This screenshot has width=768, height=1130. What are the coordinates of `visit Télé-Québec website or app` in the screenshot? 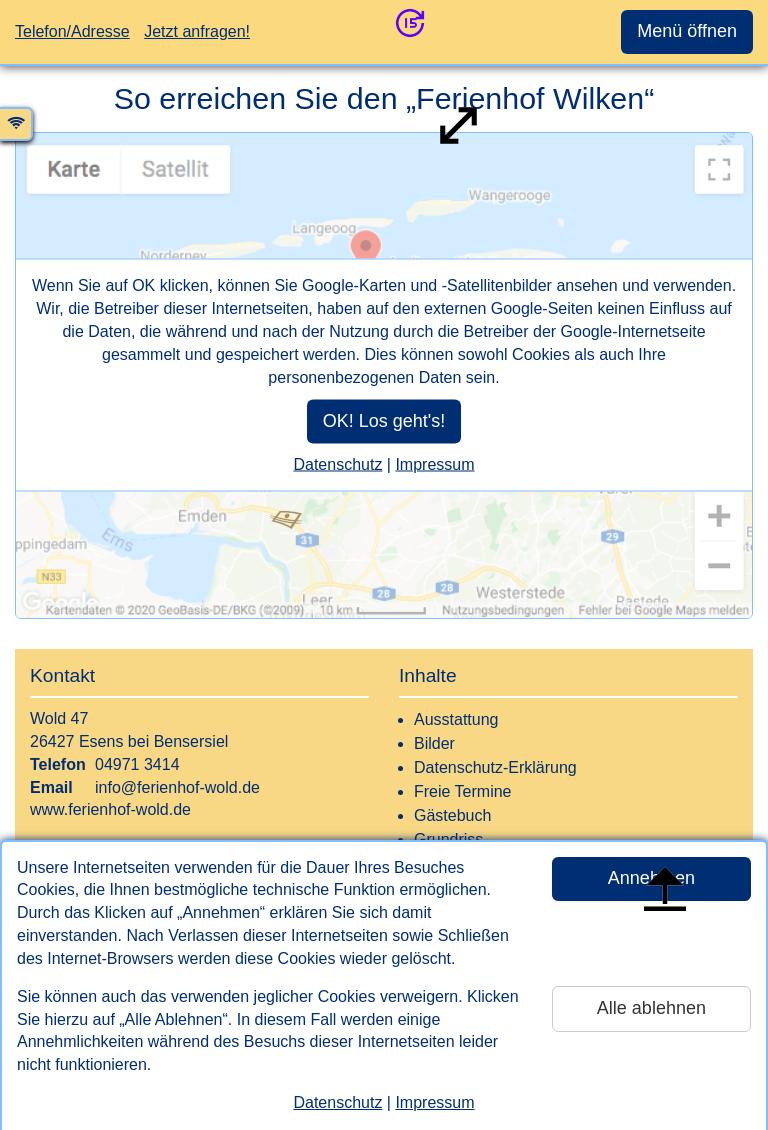 It's located at (286, 520).